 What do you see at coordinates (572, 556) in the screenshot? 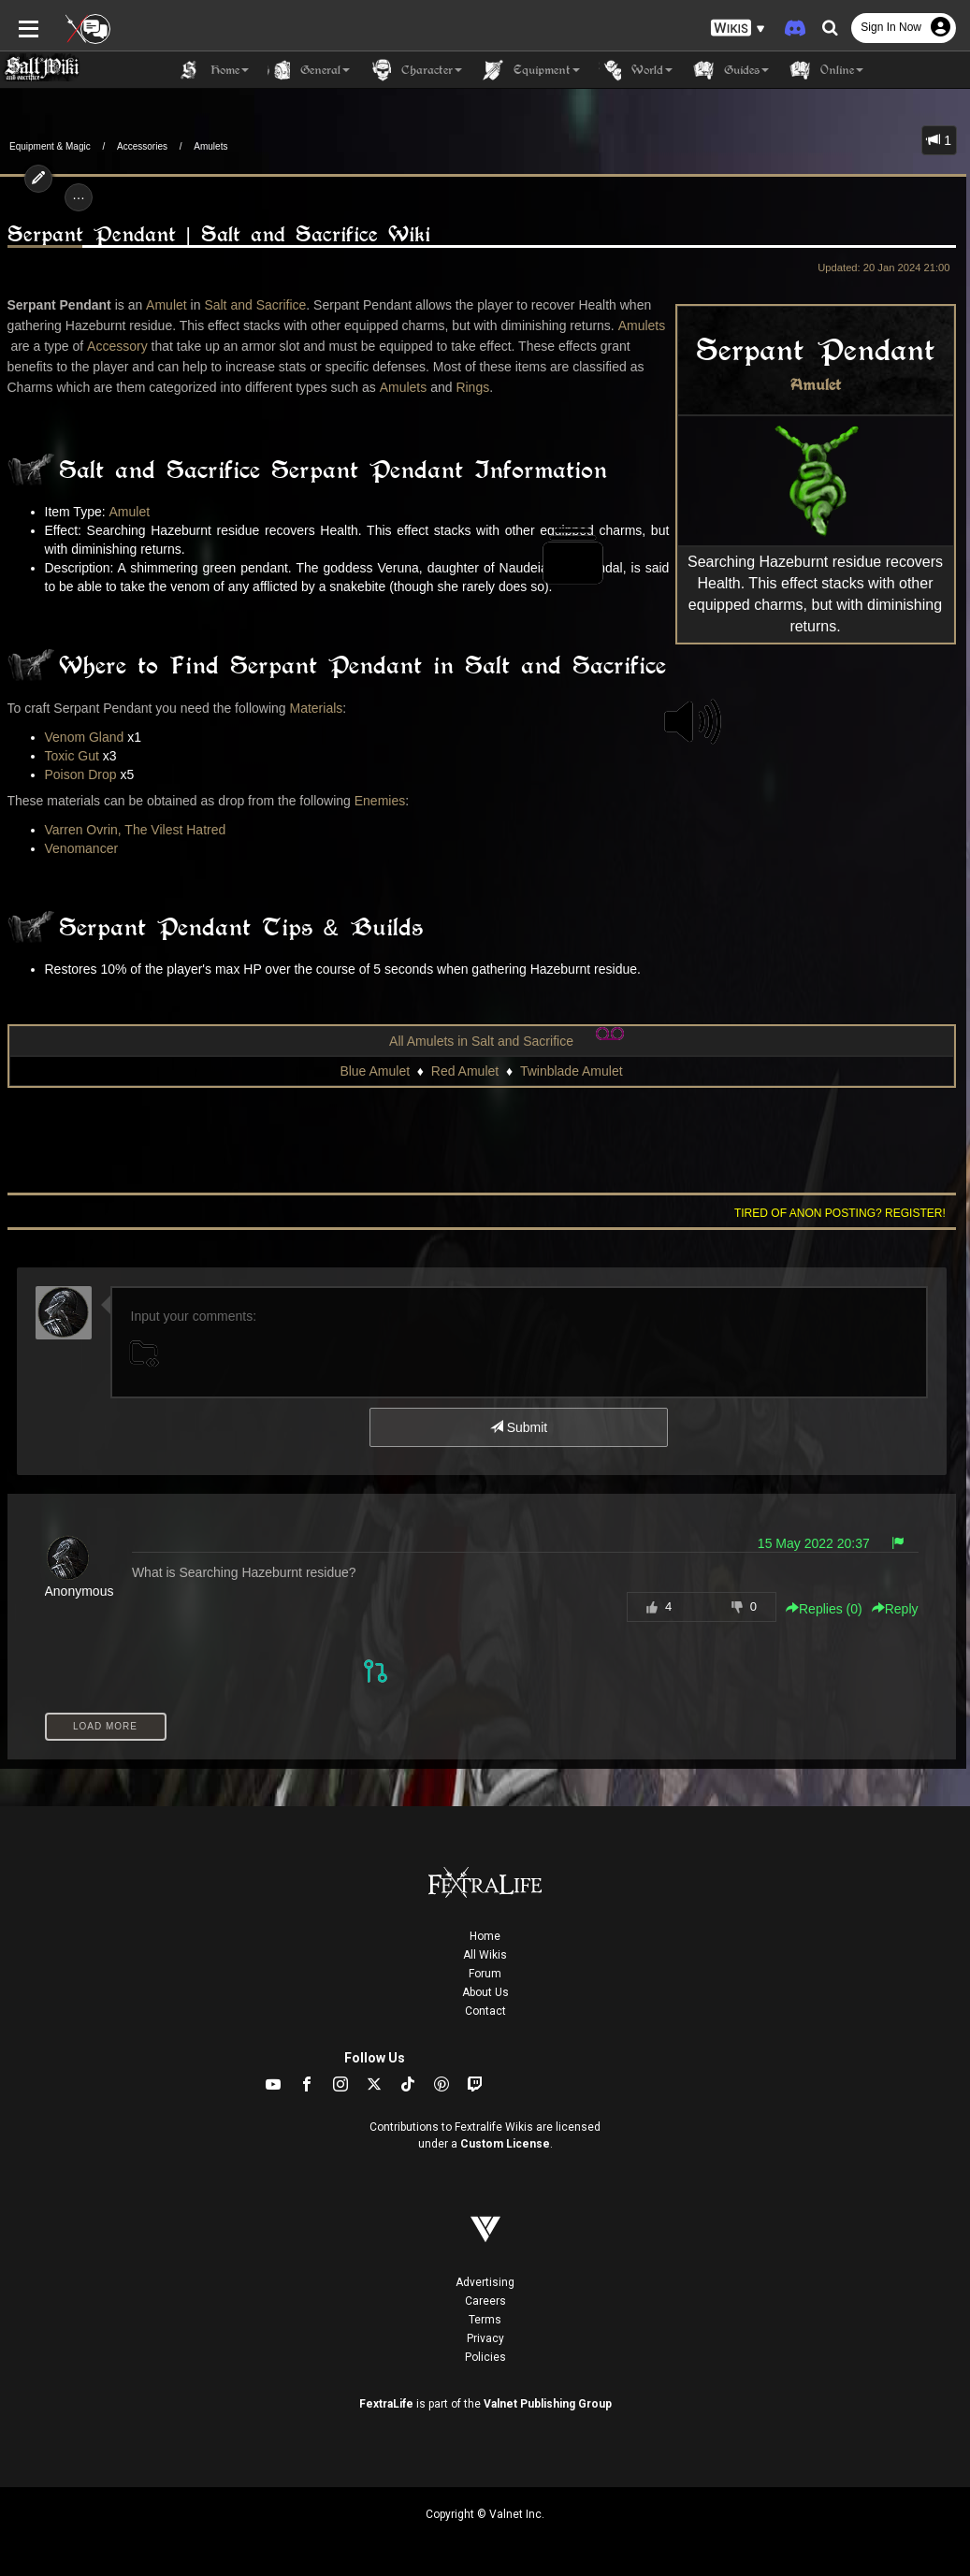
I see `view photo albums` at bounding box center [572, 556].